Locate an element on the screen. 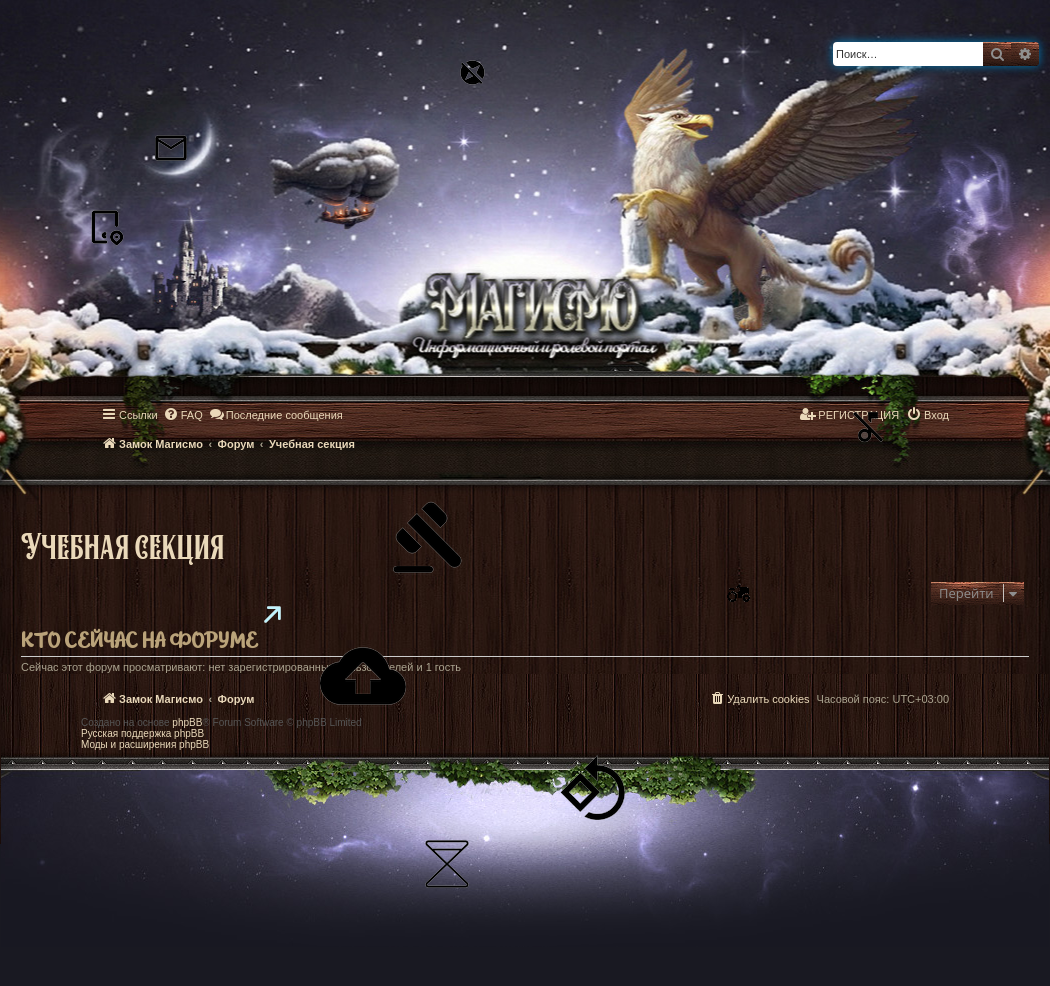 Image resolution: width=1050 pixels, height=986 pixels. disable compass or navigation features is located at coordinates (472, 72).